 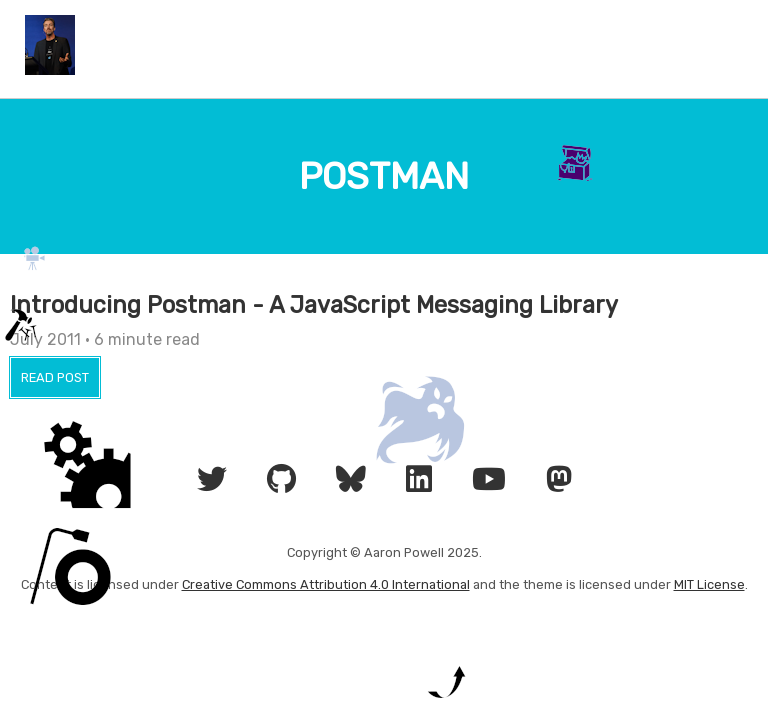 What do you see at coordinates (34, 257) in the screenshot?
I see `access video or movie content` at bounding box center [34, 257].